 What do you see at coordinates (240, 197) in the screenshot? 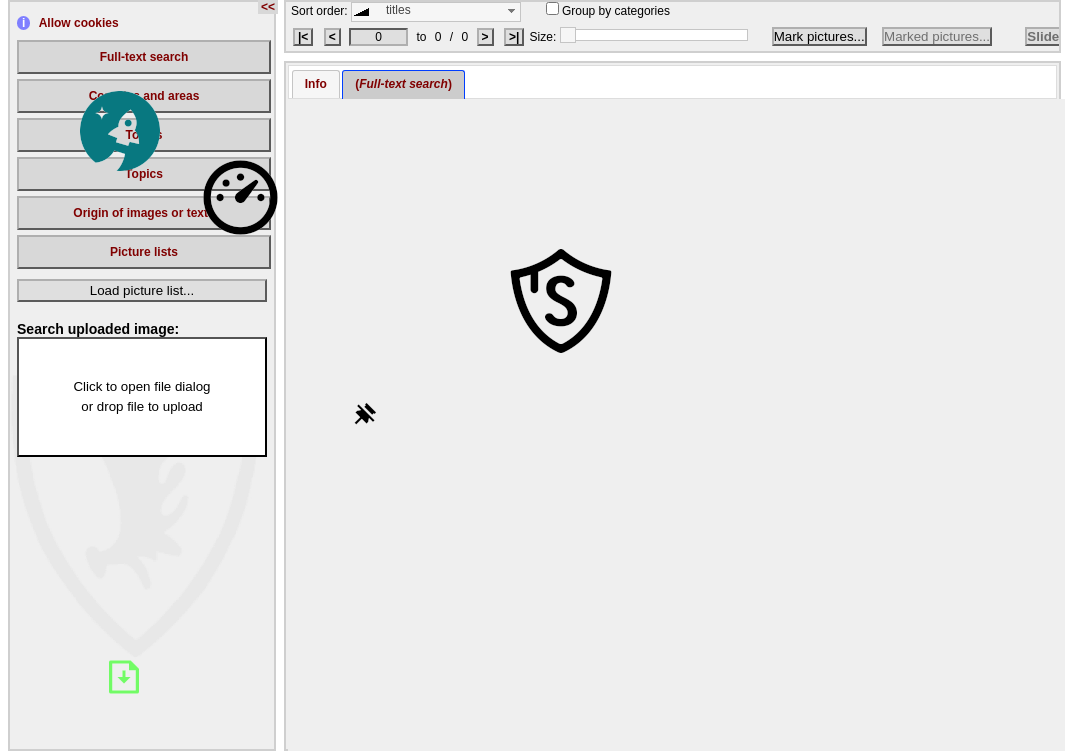
I see `access the dashboard` at bounding box center [240, 197].